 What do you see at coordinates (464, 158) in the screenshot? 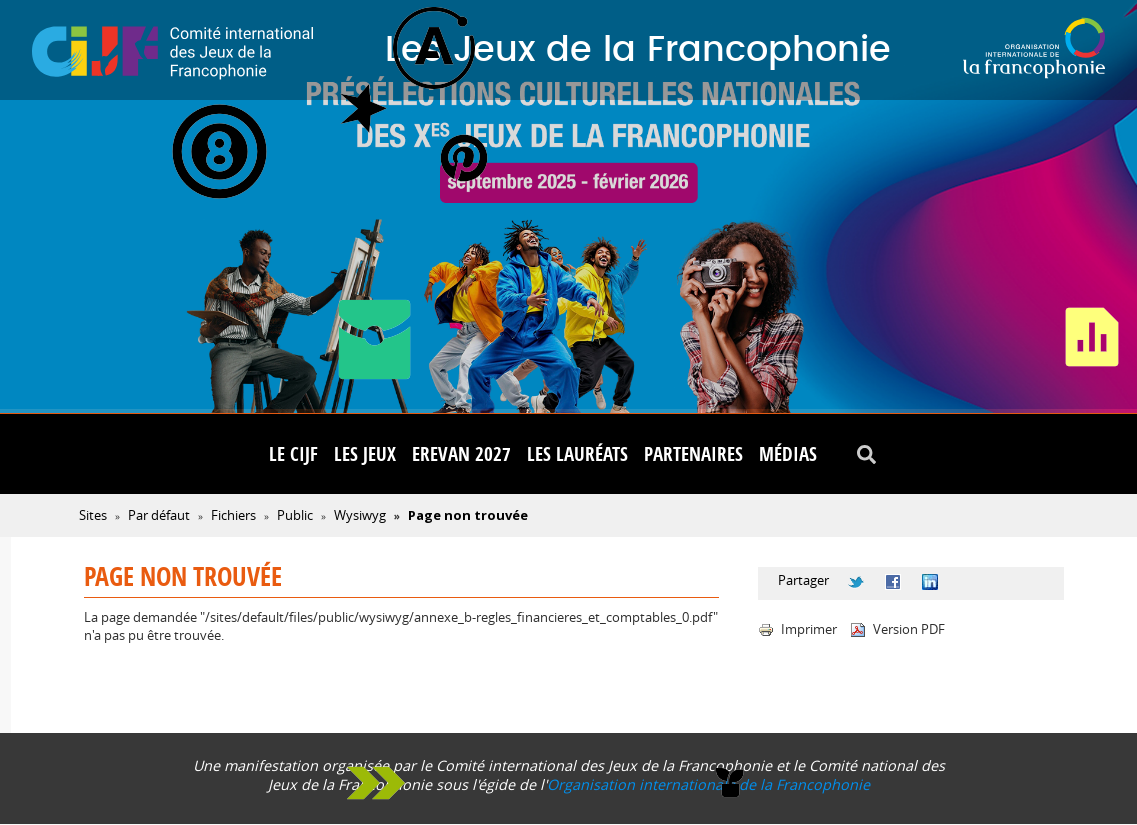
I see `open Pinterest app` at bounding box center [464, 158].